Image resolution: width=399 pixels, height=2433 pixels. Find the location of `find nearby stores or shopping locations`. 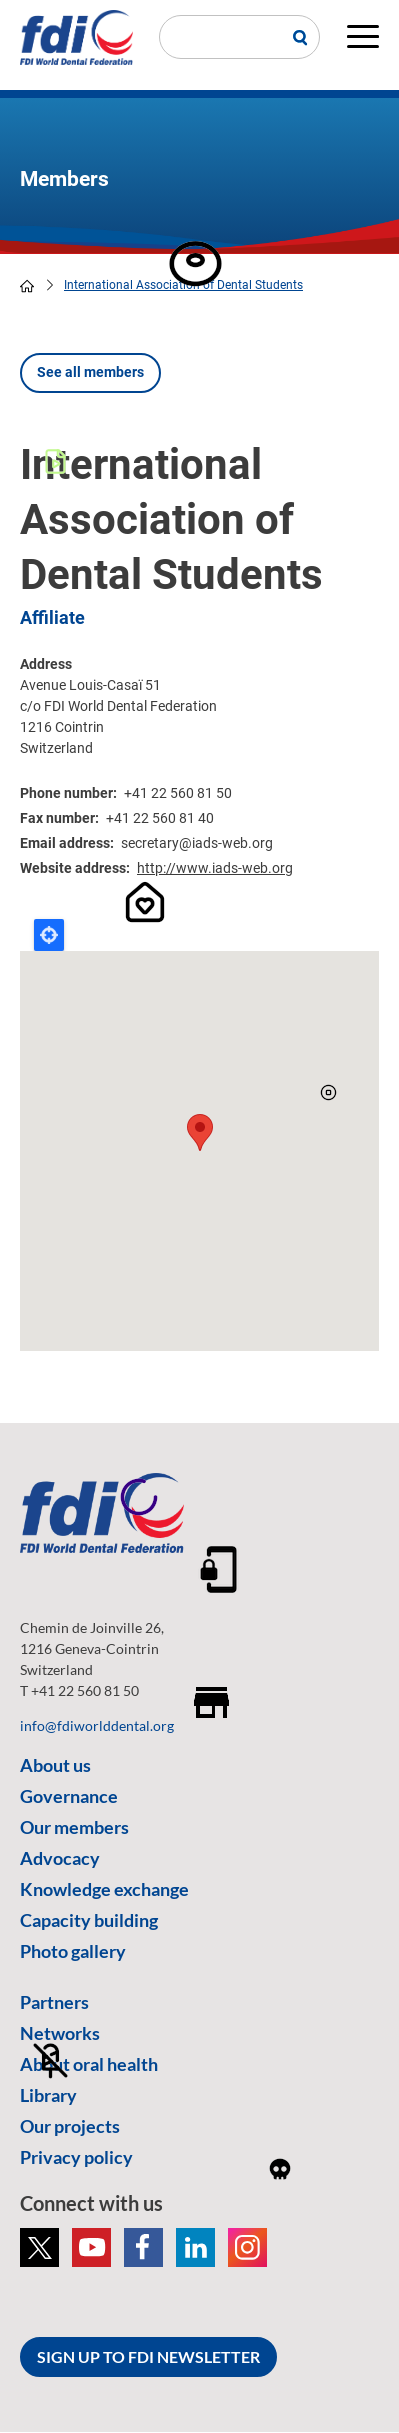

find nearby stores or shopping locations is located at coordinates (211, 1702).